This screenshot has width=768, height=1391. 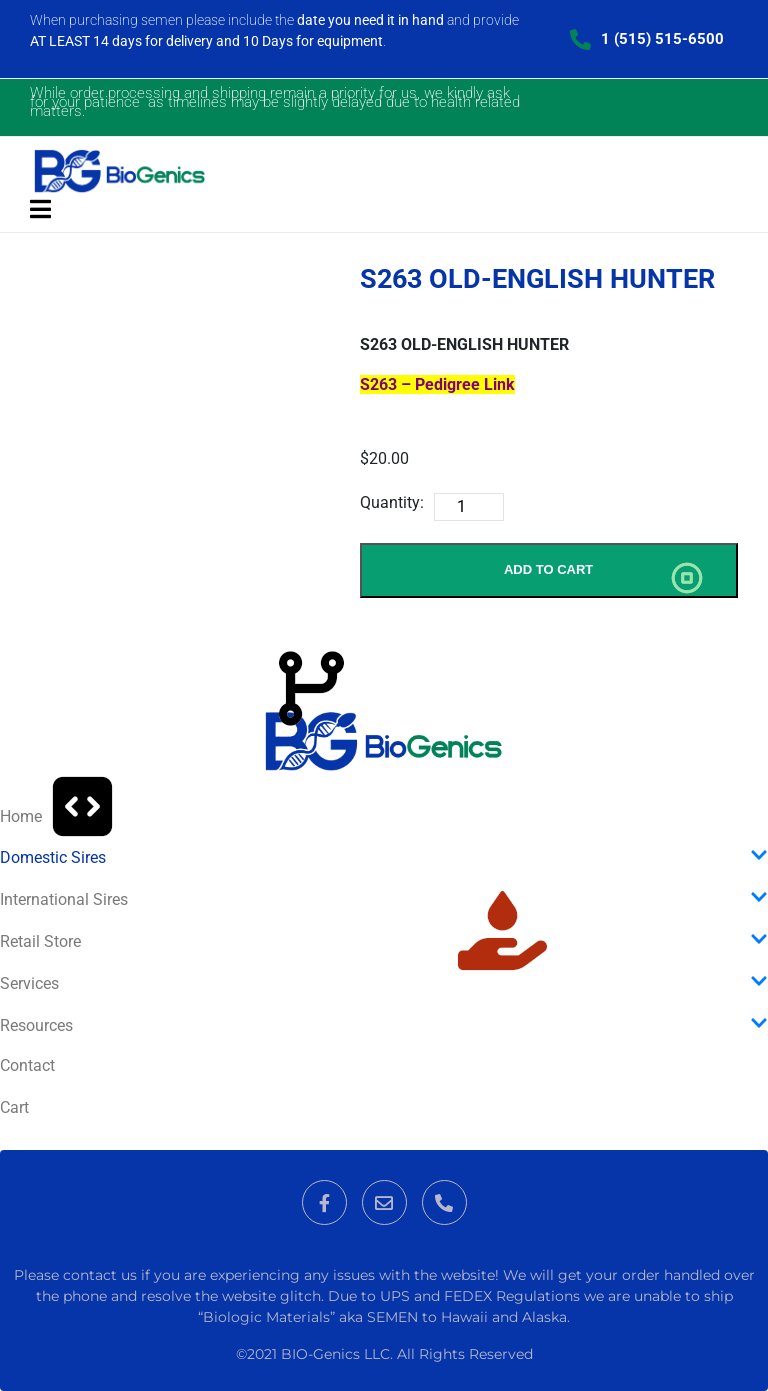 What do you see at coordinates (502, 930) in the screenshot?
I see `access water conservation or donation features` at bounding box center [502, 930].